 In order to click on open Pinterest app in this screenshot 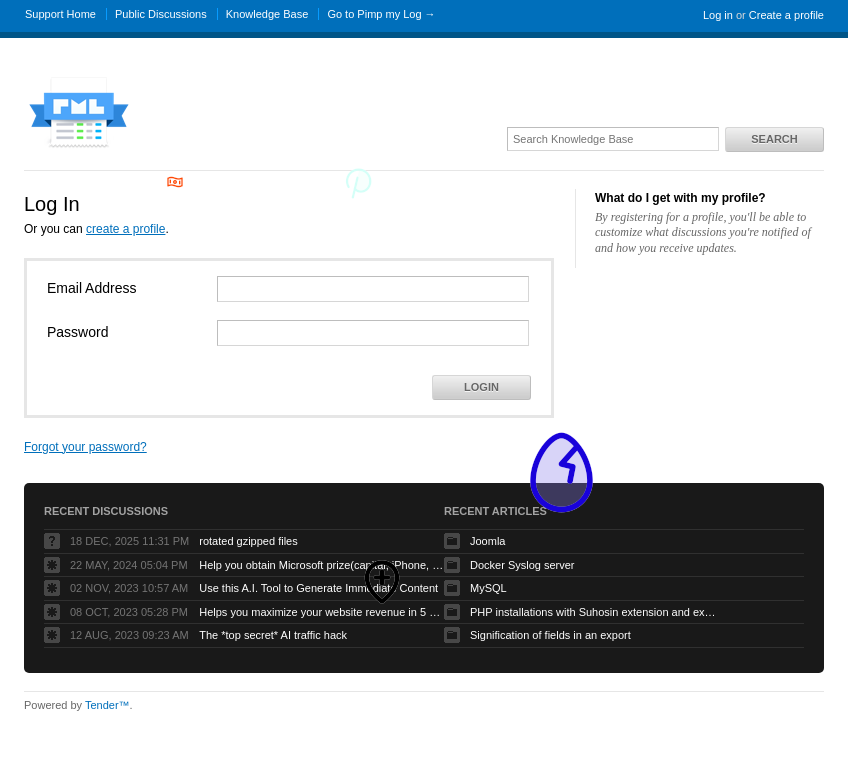, I will do `click(357, 183)`.